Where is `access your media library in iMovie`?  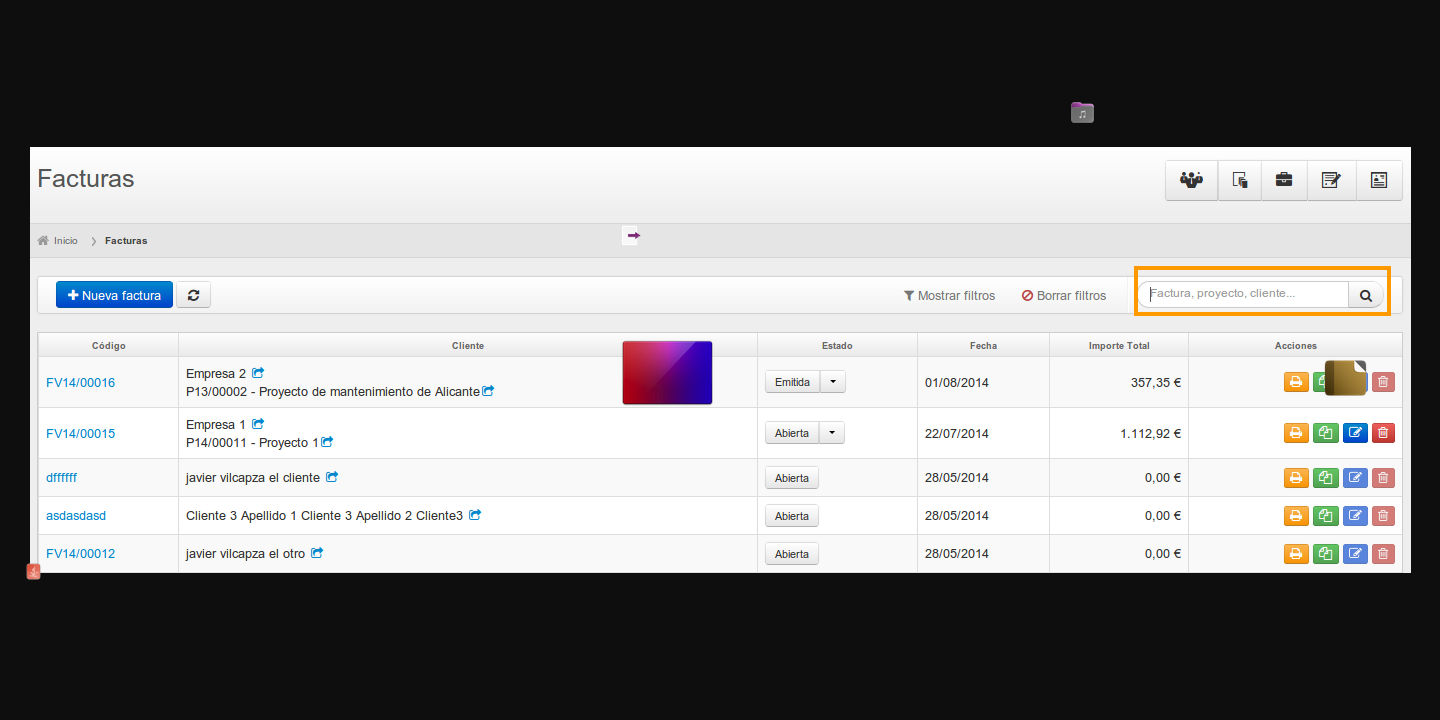
access your media library in iMovie is located at coordinates (667, 372).